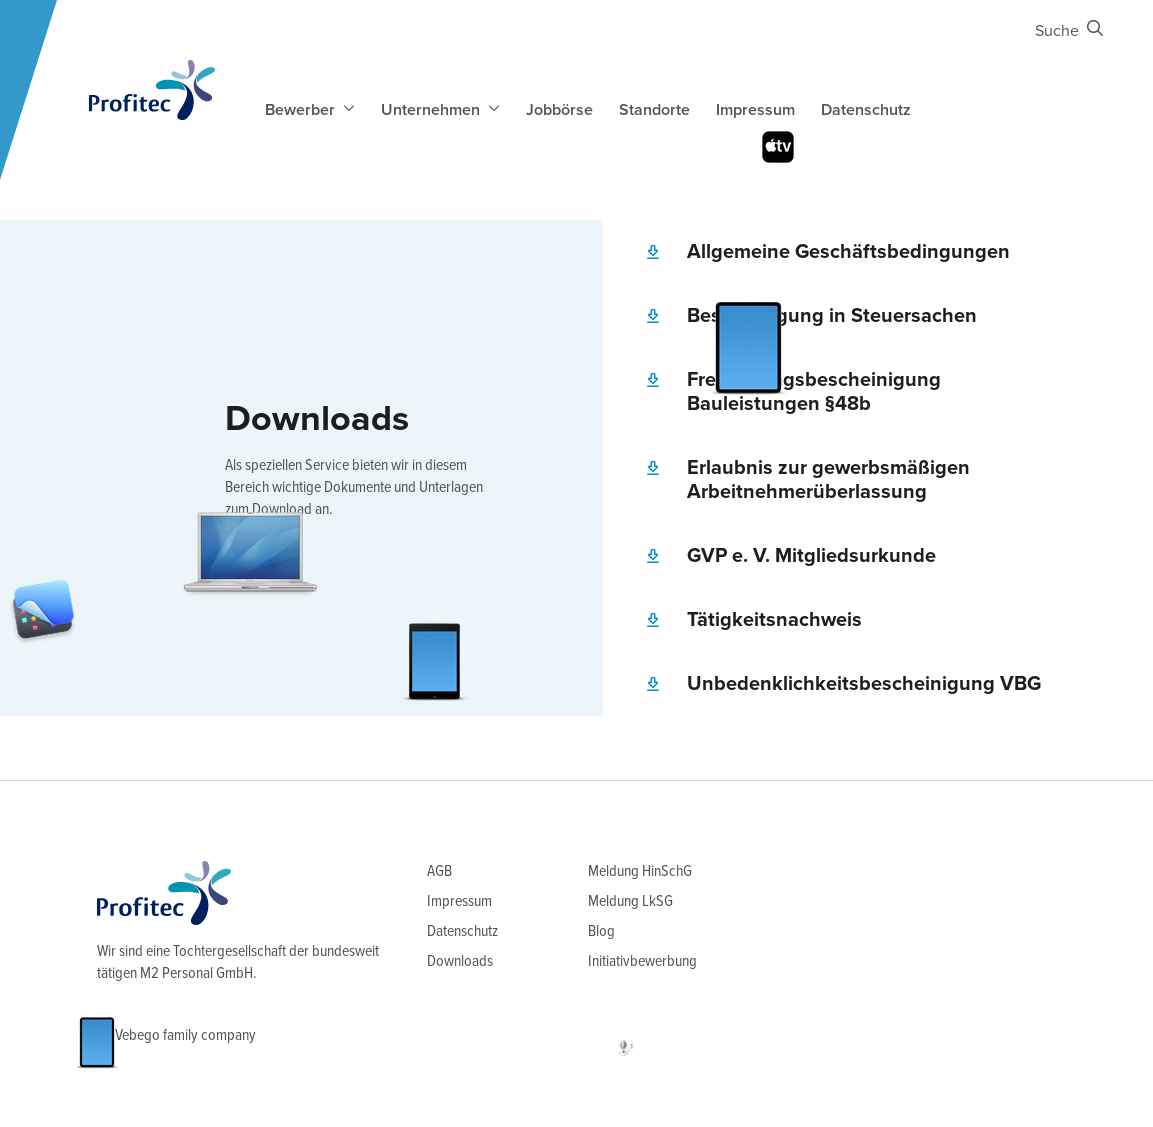  Describe the element at coordinates (42, 610) in the screenshot. I see `access screen capture or screenshot tool` at that location.